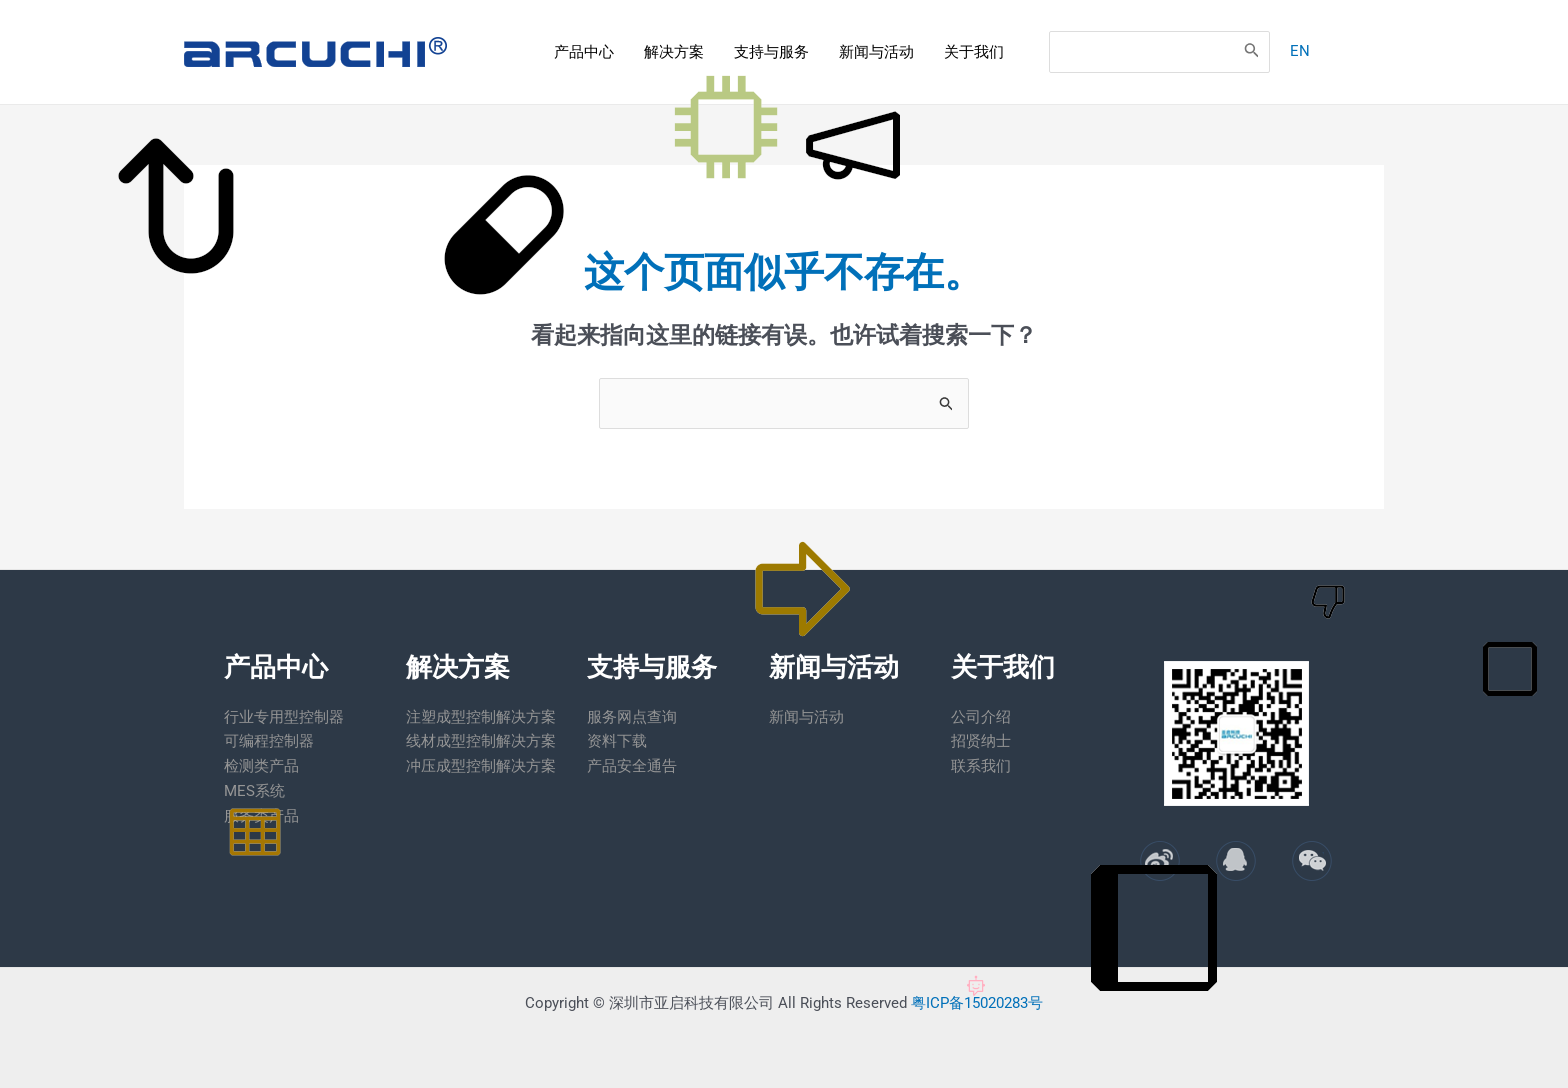 The width and height of the screenshot is (1568, 1088). I want to click on view hardware or processor information, so click(730, 131).